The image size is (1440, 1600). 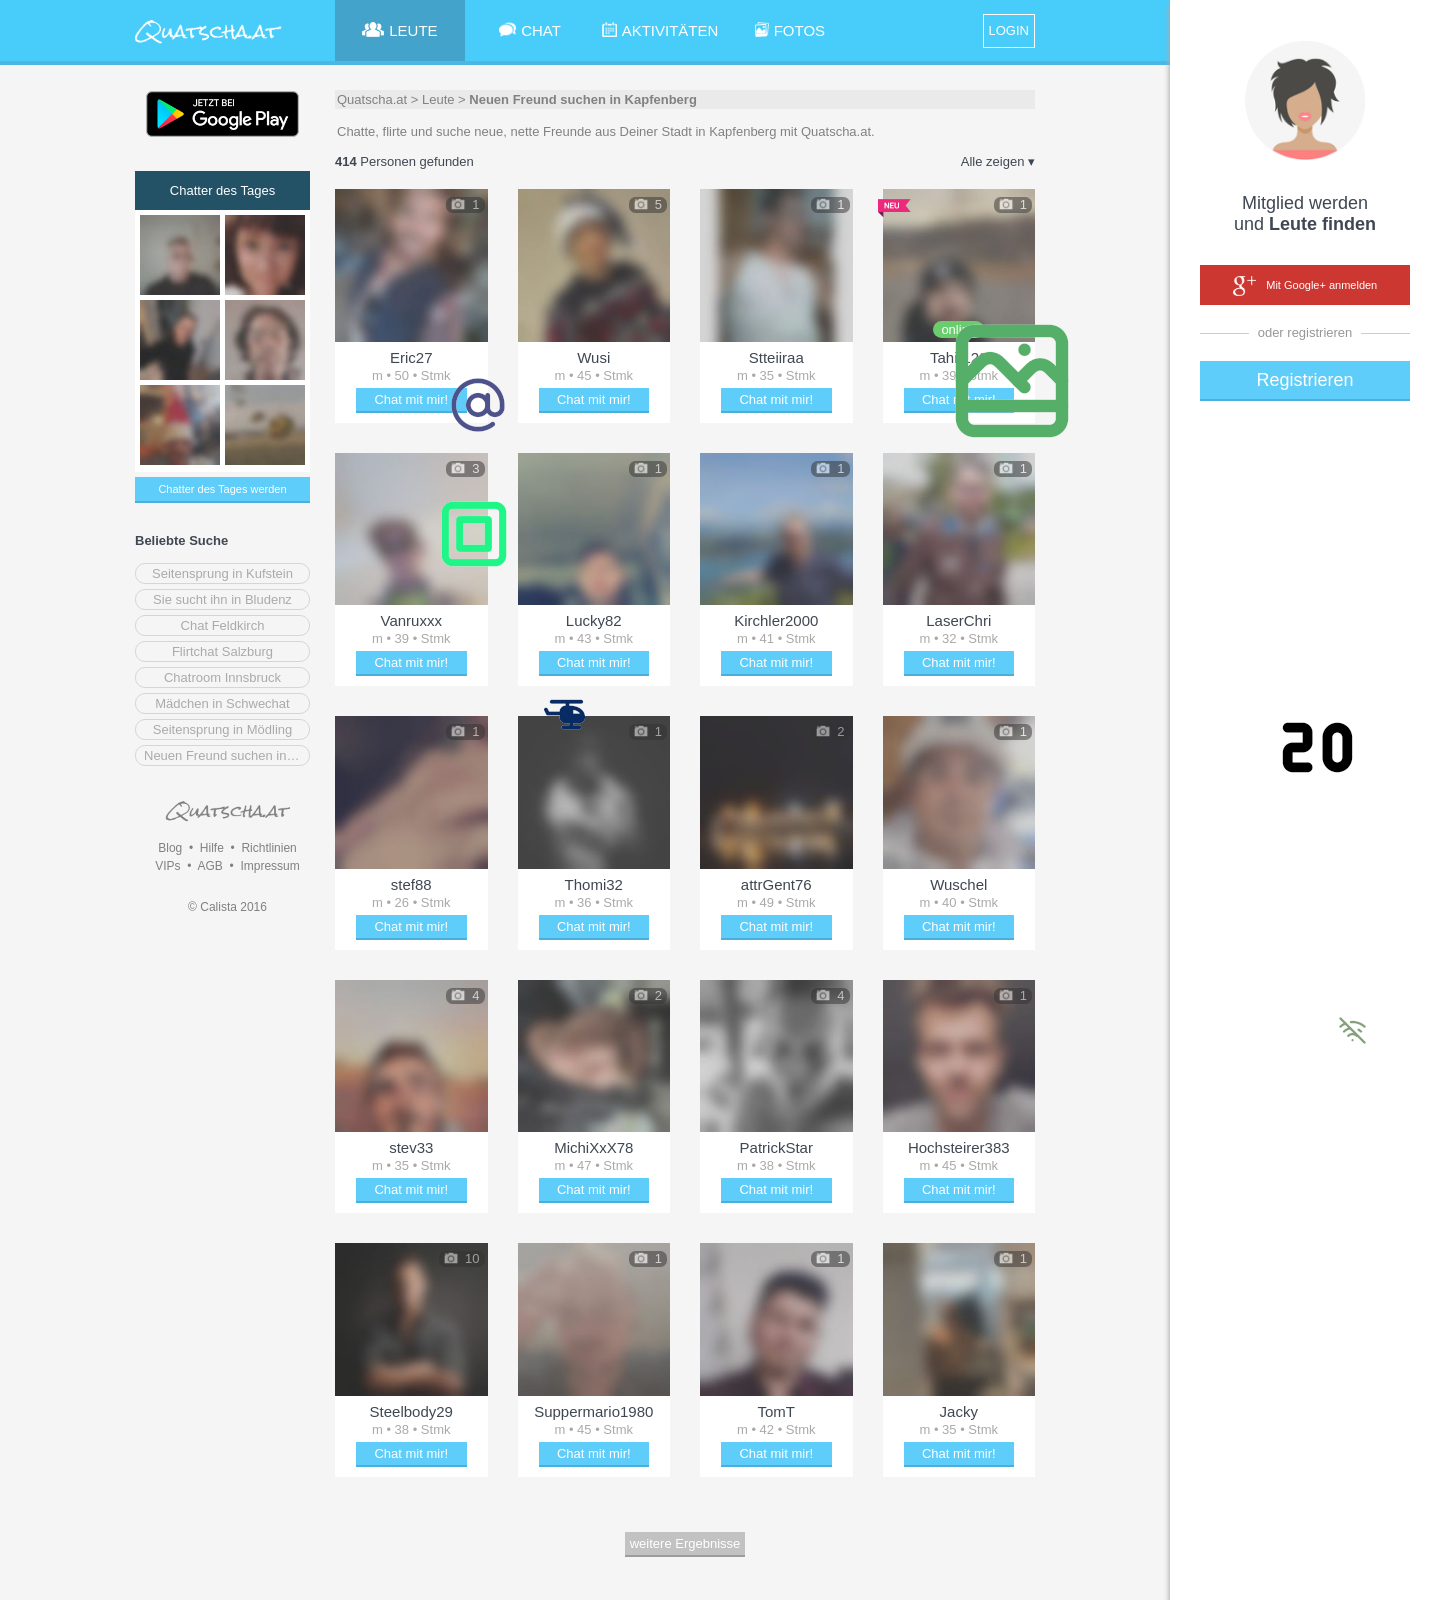 I want to click on mention a user in a post or comment, so click(x=478, y=405).